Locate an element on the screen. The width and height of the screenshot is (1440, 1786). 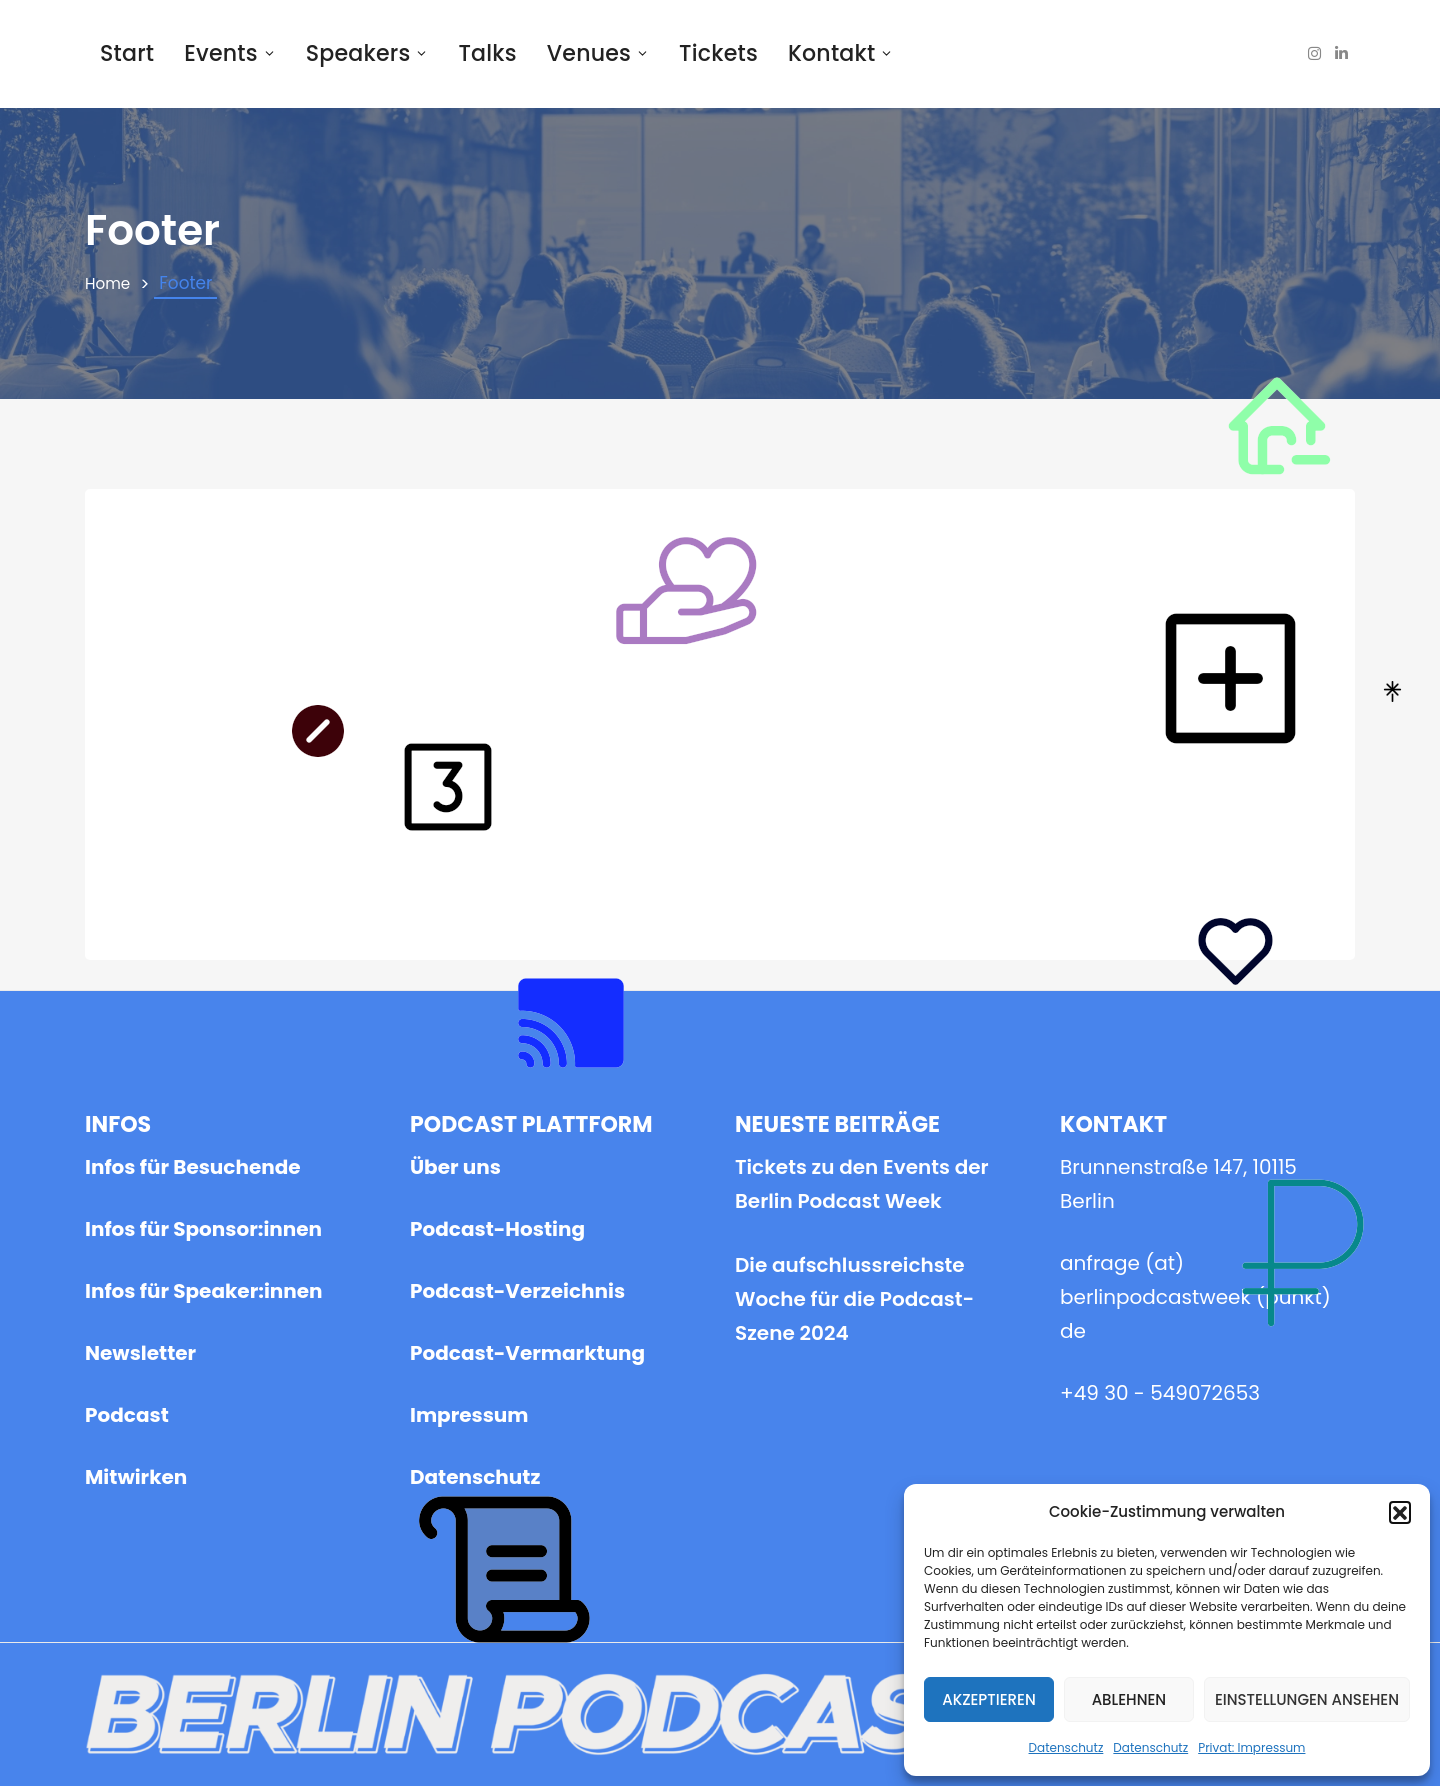
skip or bypass a step in a workflow is located at coordinates (318, 731).